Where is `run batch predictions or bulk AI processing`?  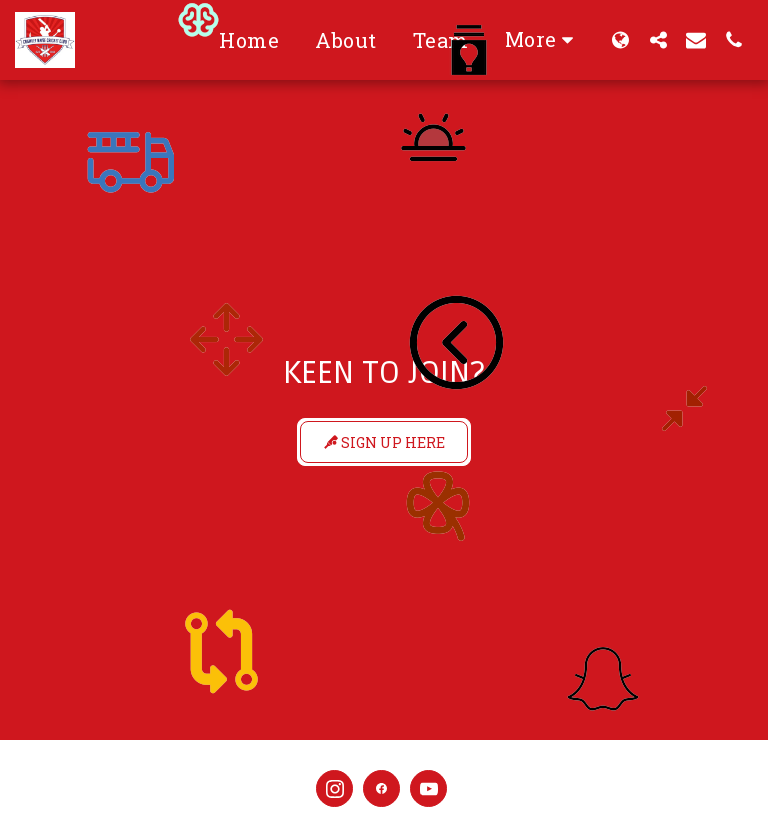
run batch predictions or bulk AI processing is located at coordinates (469, 50).